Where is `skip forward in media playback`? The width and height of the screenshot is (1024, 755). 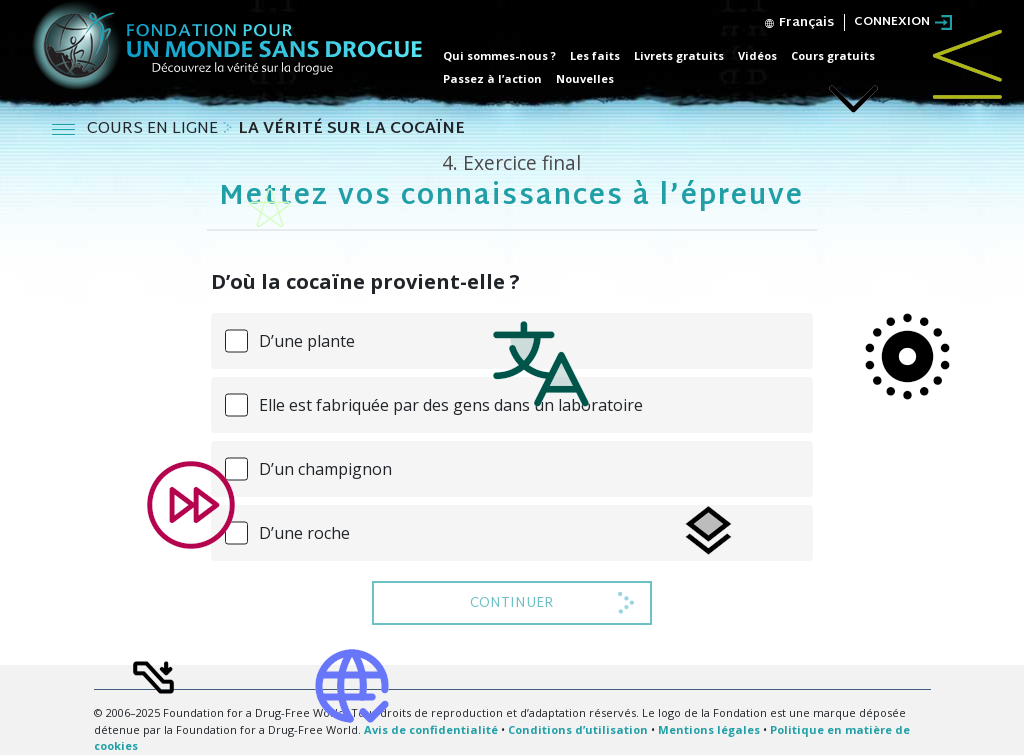 skip forward in media playback is located at coordinates (191, 505).